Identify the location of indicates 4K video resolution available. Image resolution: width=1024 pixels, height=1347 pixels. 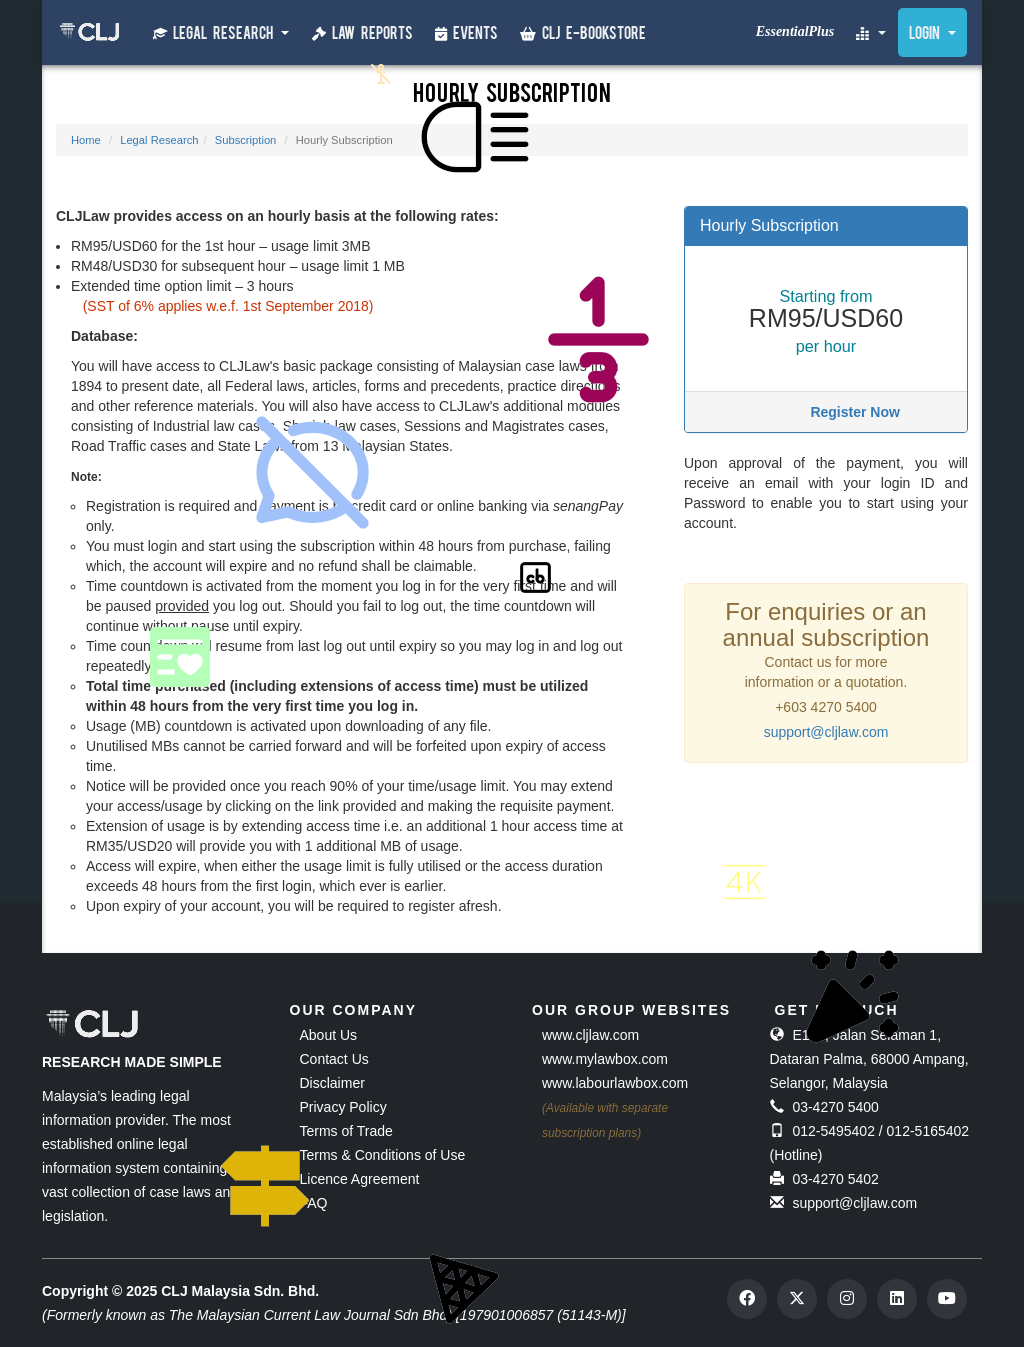
(745, 882).